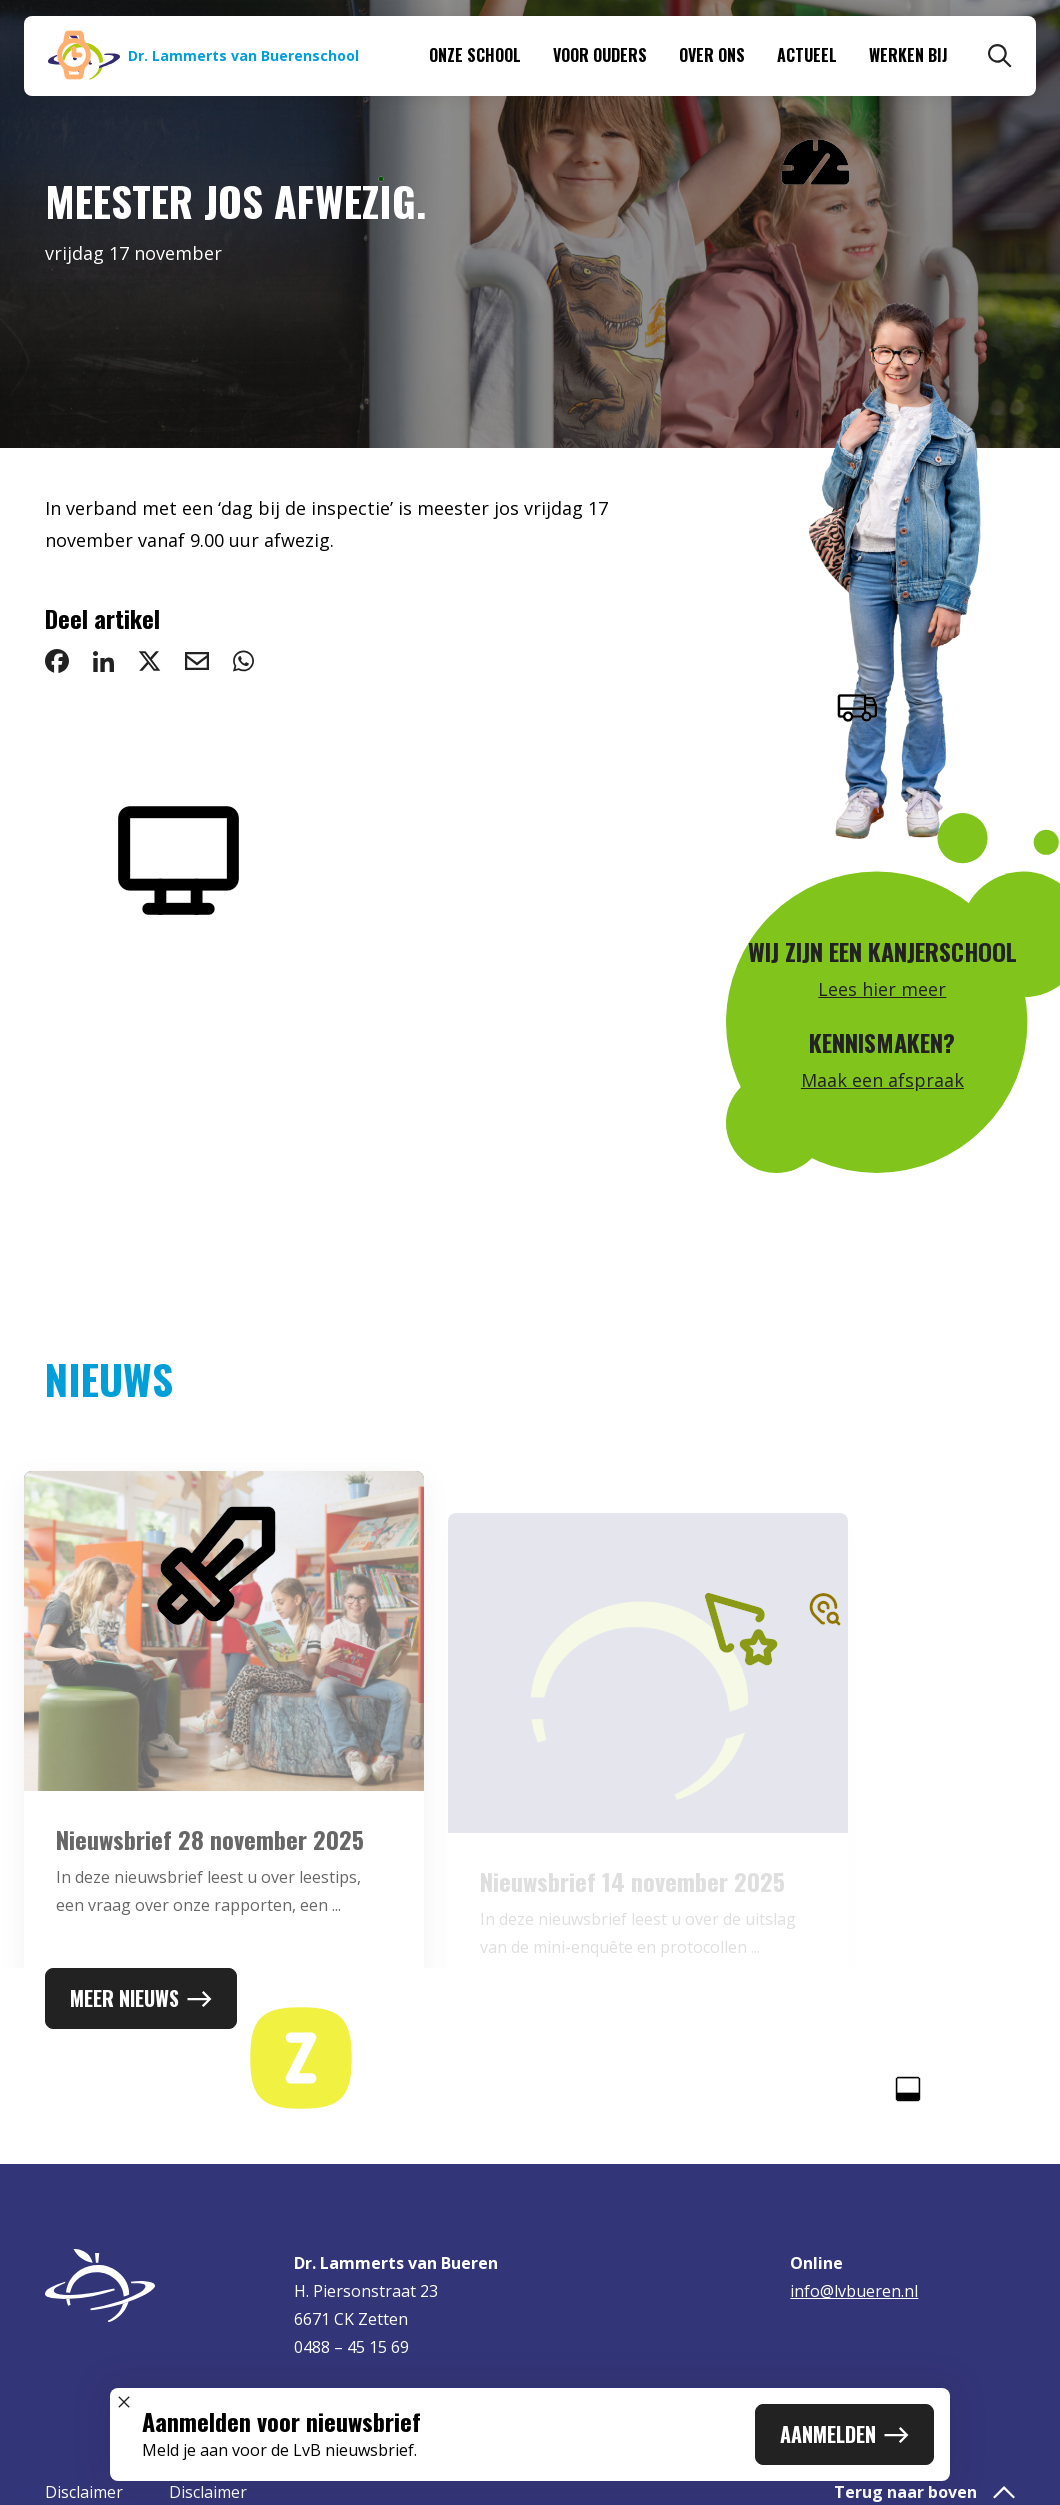 Image resolution: width=1060 pixels, height=2505 pixels. Describe the element at coordinates (178, 860) in the screenshot. I see `switch to desktop view` at that location.